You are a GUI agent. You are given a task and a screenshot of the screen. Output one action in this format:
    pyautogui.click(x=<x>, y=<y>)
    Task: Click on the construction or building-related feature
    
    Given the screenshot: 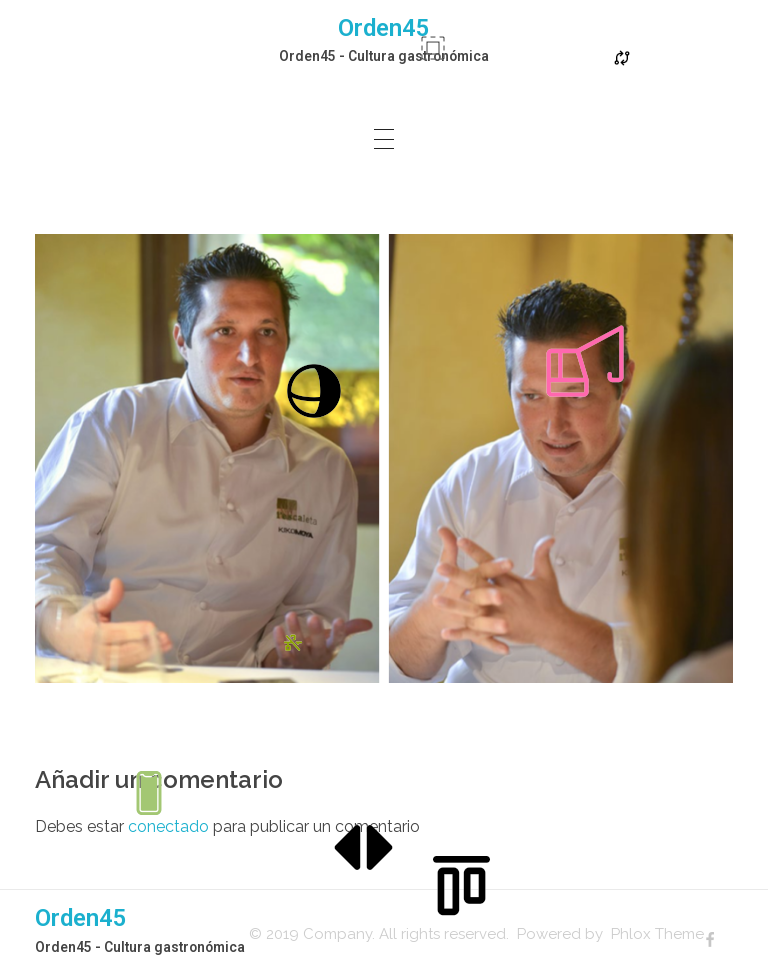 What is the action you would take?
    pyautogui.click(x=586, y=365)
    